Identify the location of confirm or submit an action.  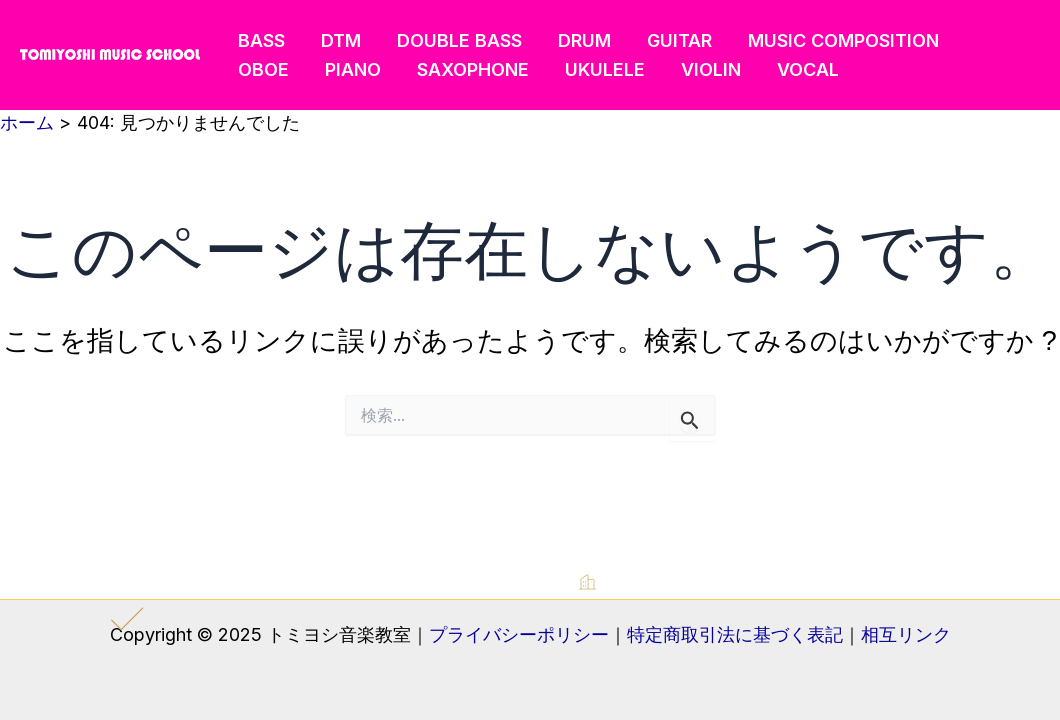
(126, 617).